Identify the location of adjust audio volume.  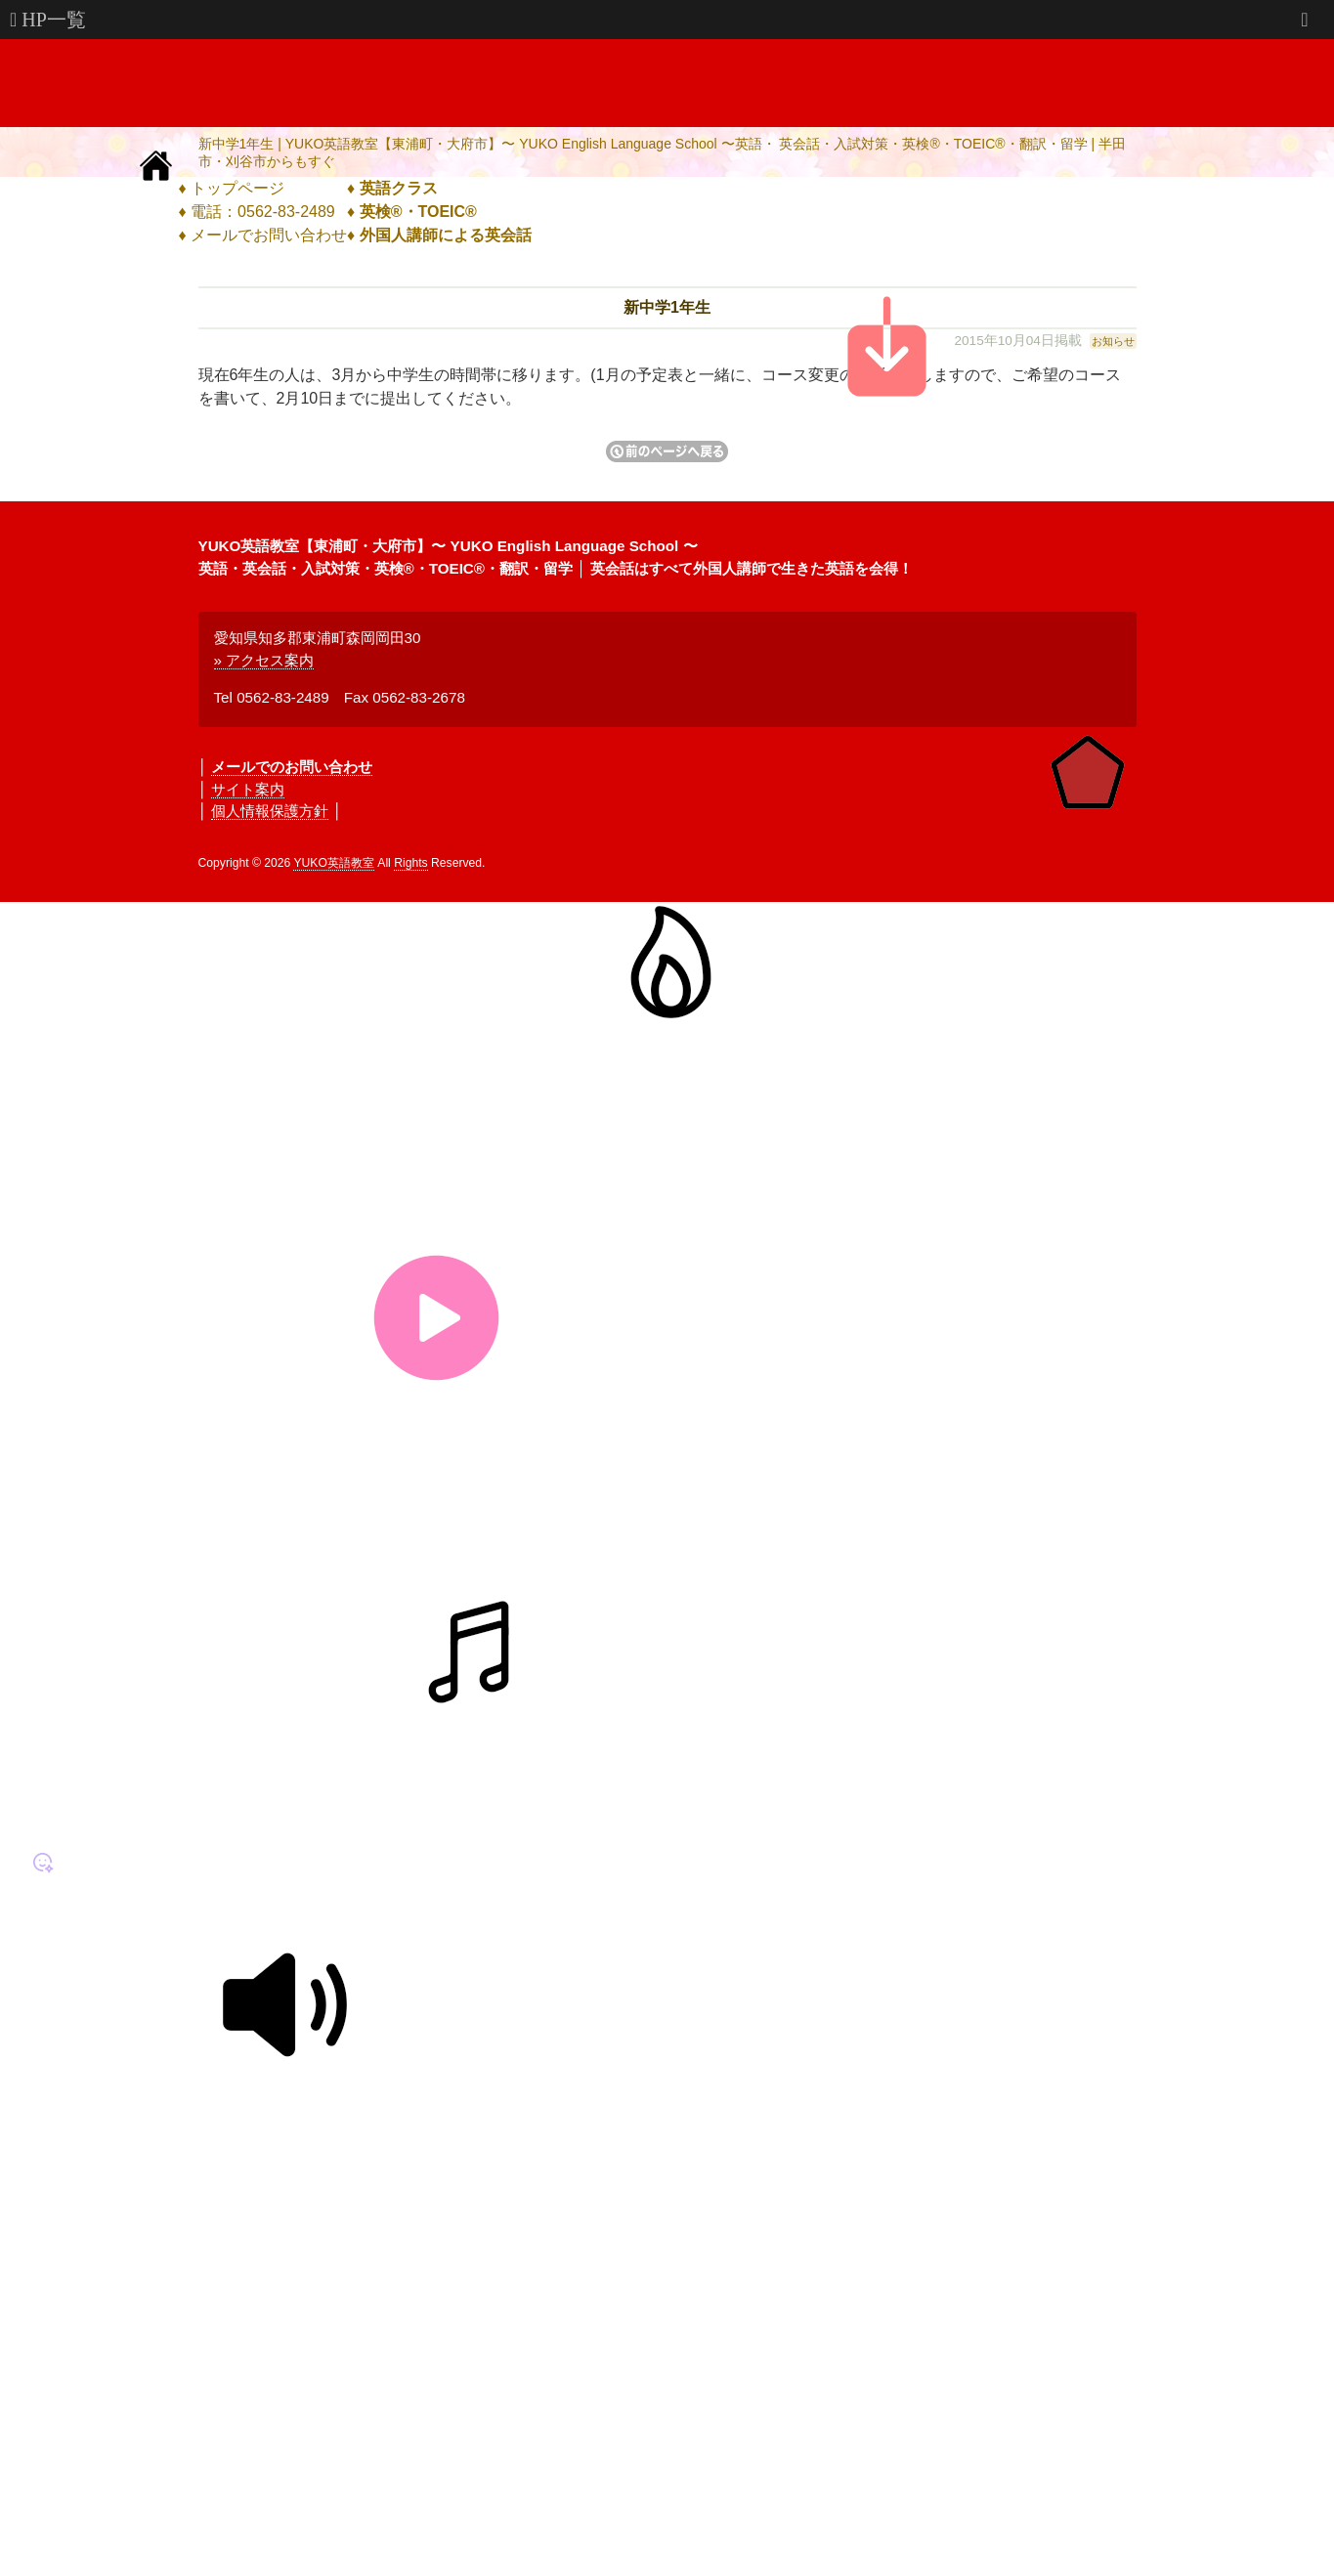
(284, 2004).